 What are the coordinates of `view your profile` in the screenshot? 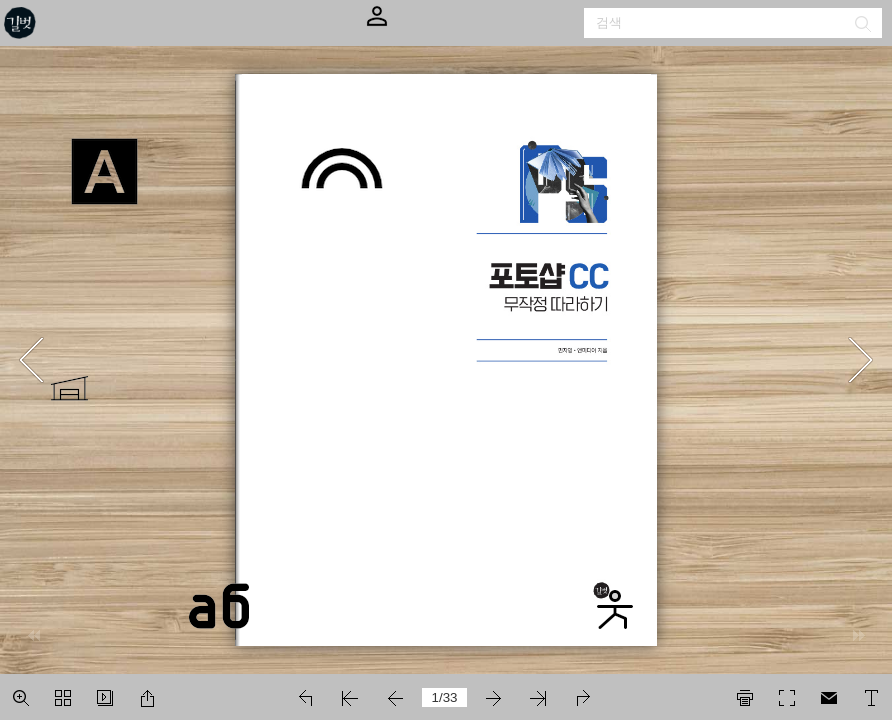 It's located at (377, 16).